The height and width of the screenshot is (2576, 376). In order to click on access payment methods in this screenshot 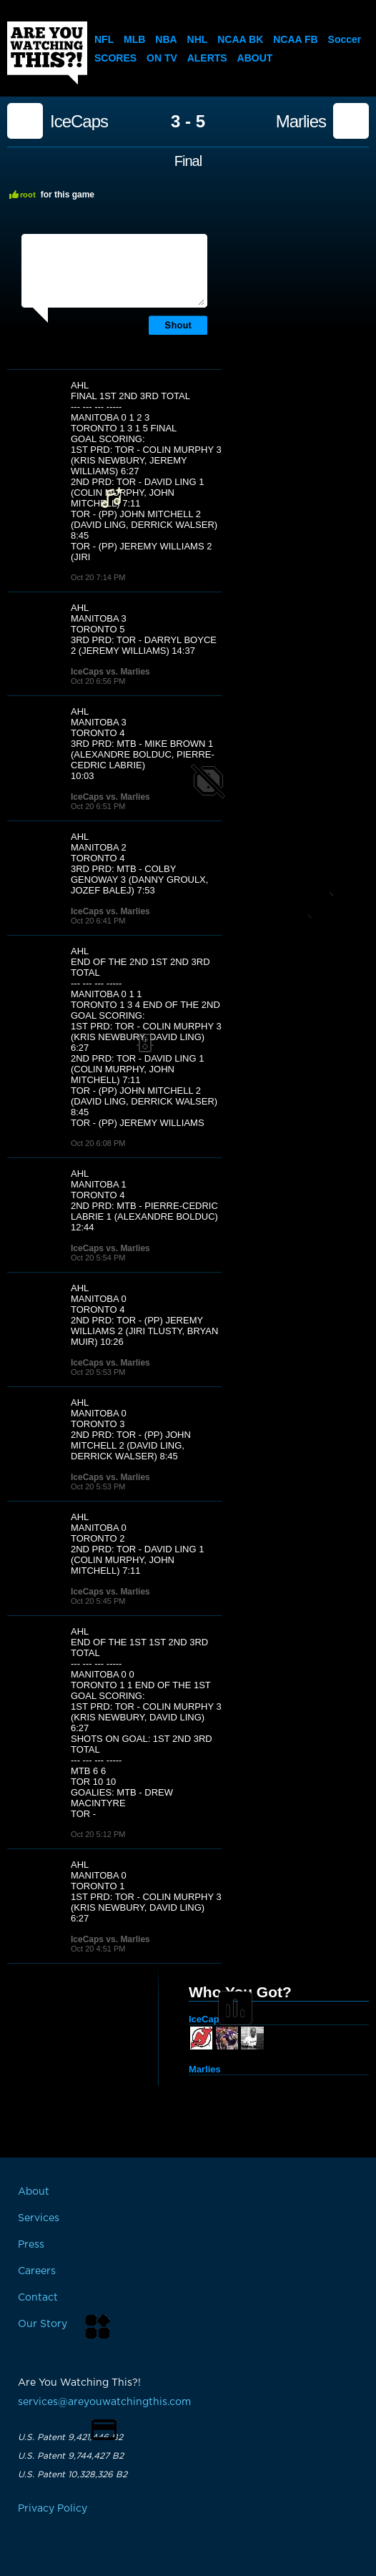, I will do `click(104, 2429)`.